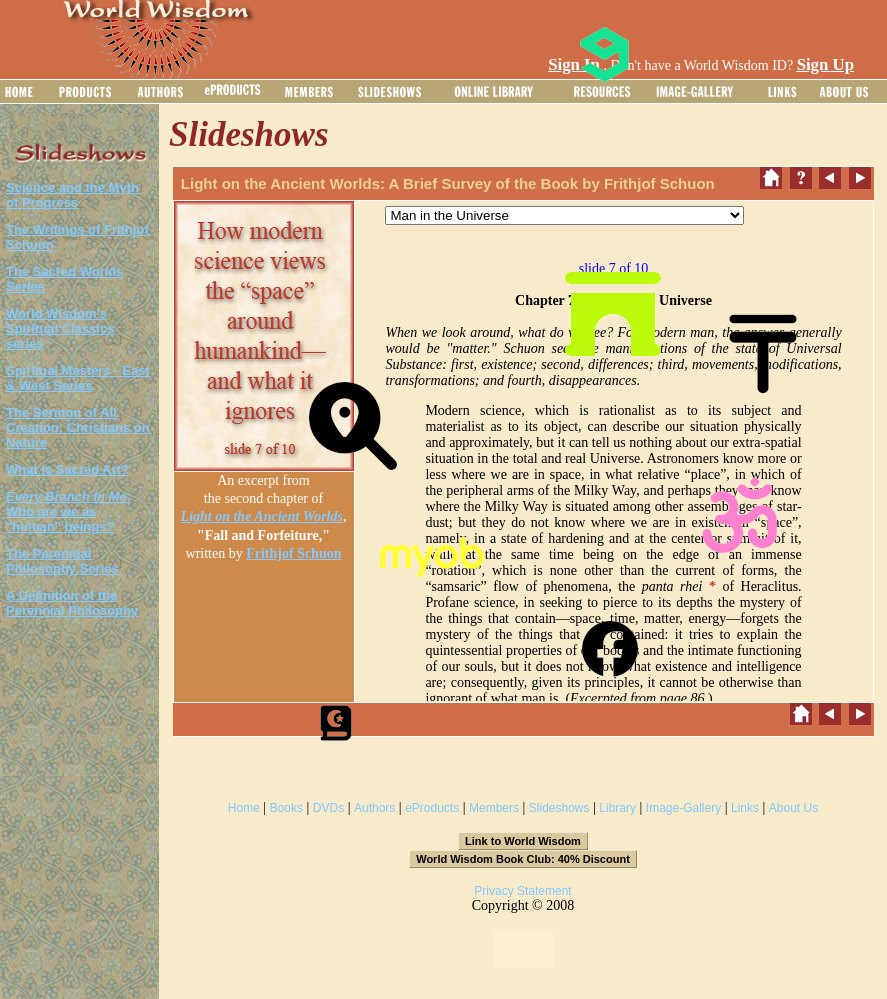  Describe the element at coordinates (604, 54) in the screenshot. I see `open the 9GAG app` at that location.